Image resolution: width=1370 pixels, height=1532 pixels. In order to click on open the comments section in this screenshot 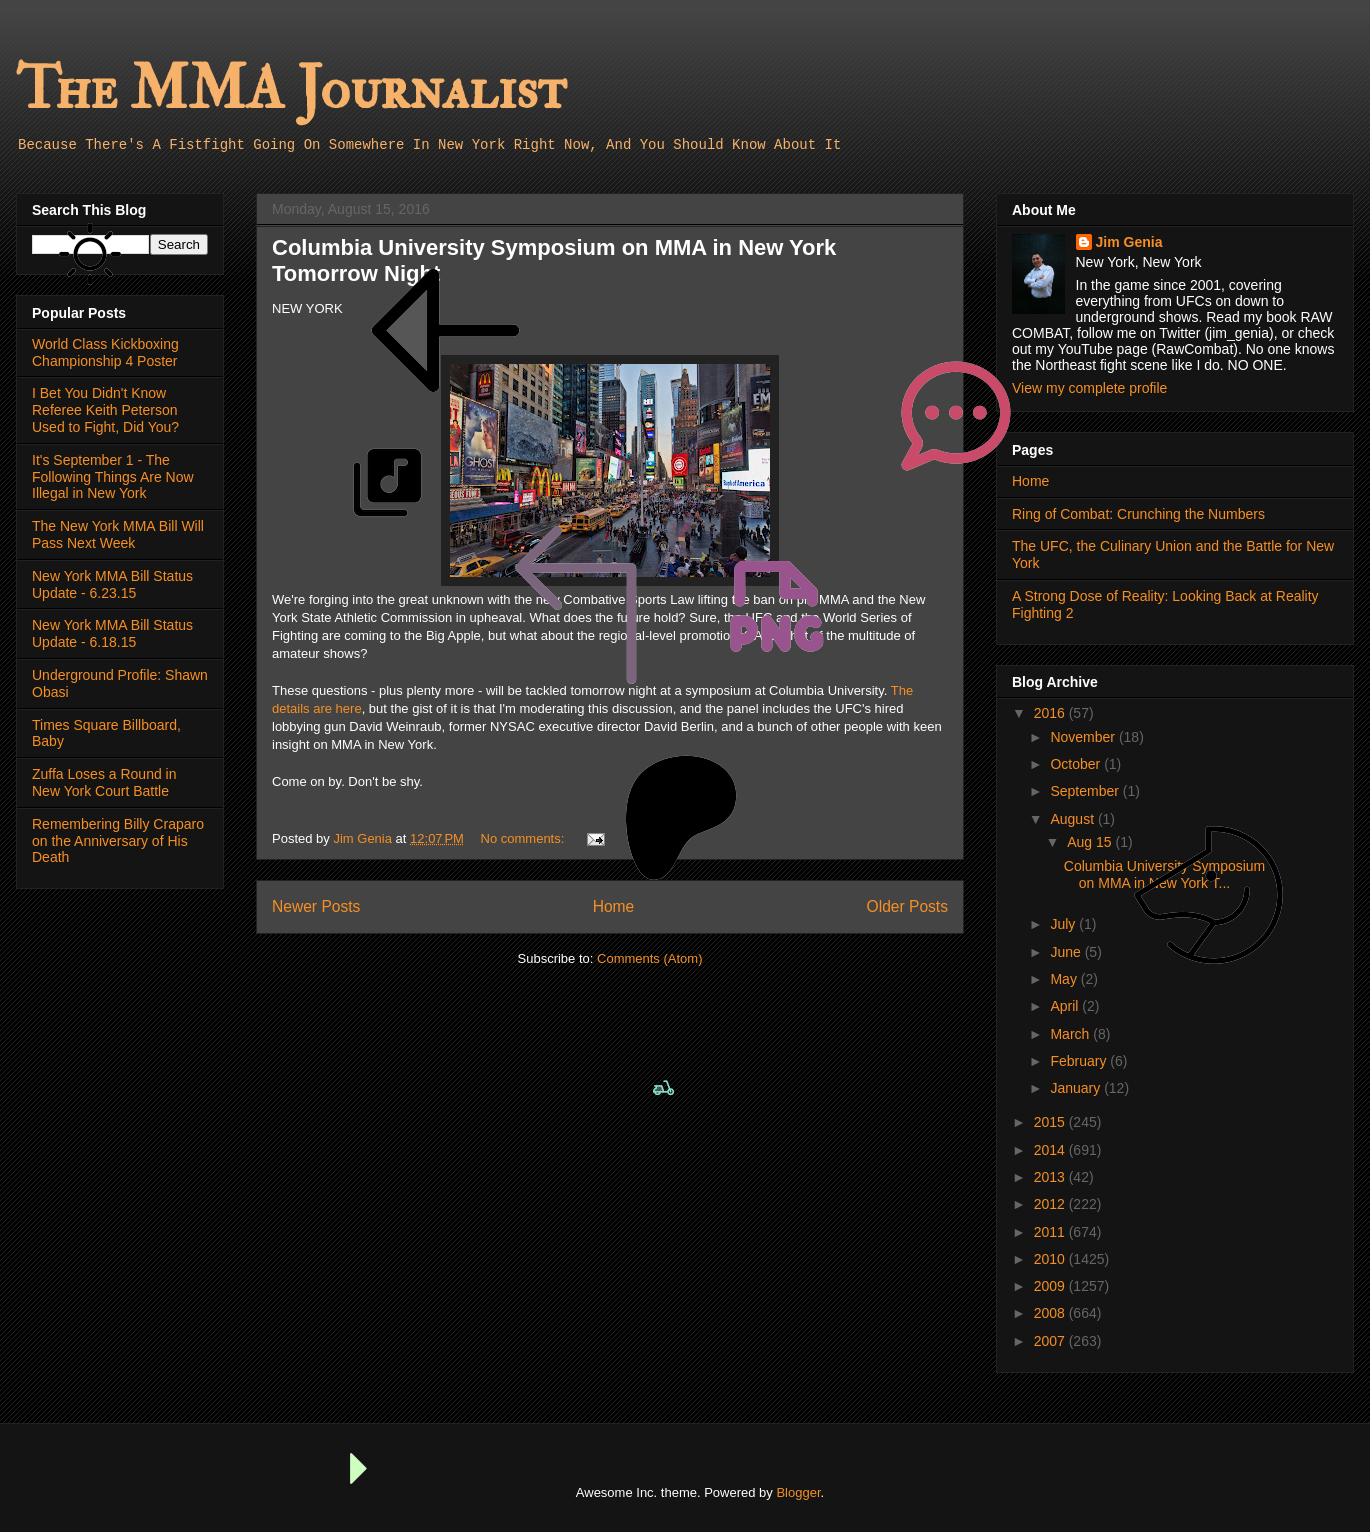, I will do `click(956, 416)`.